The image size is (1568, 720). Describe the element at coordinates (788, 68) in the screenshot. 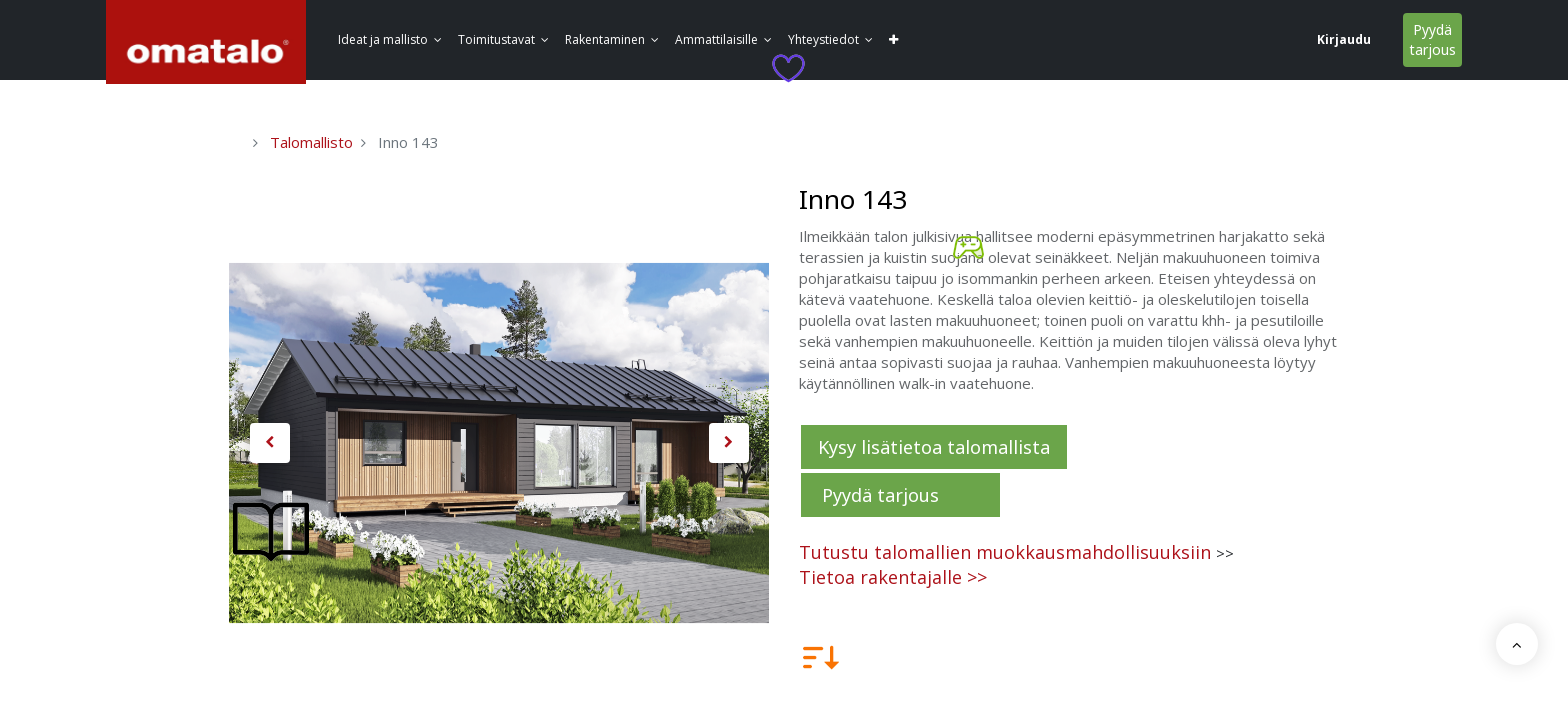

I see `like or favorite this item` at that location.